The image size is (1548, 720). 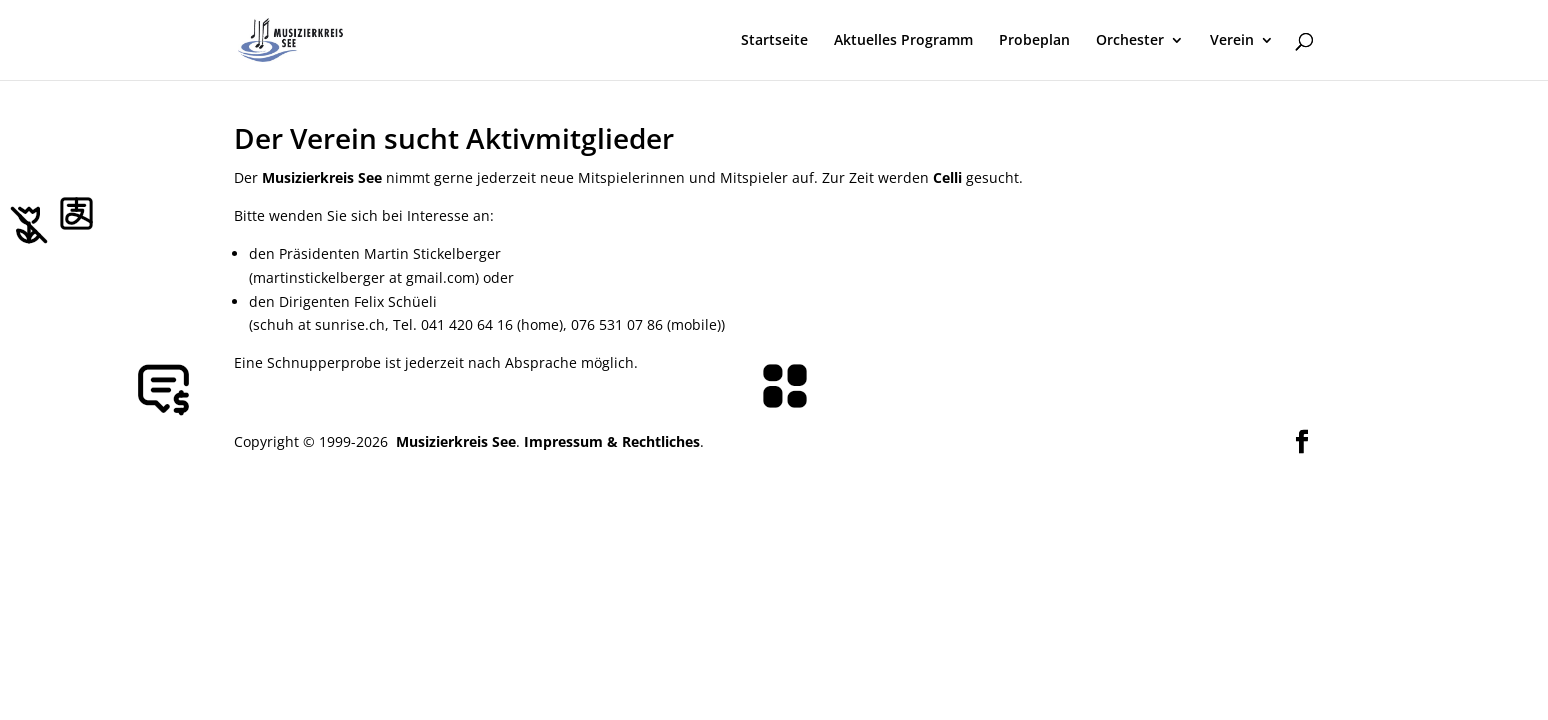 I want to click on pay with alipay, so click(x=76, y=213).